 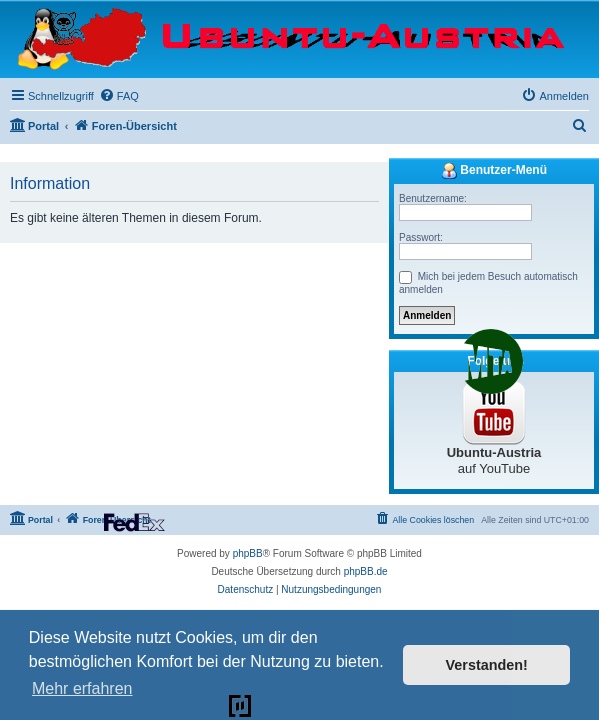 What do you see at coordinates (134, 522) in the screenshot?
I see `fedex shipping or delivery services` at bounding box center [134, 522].